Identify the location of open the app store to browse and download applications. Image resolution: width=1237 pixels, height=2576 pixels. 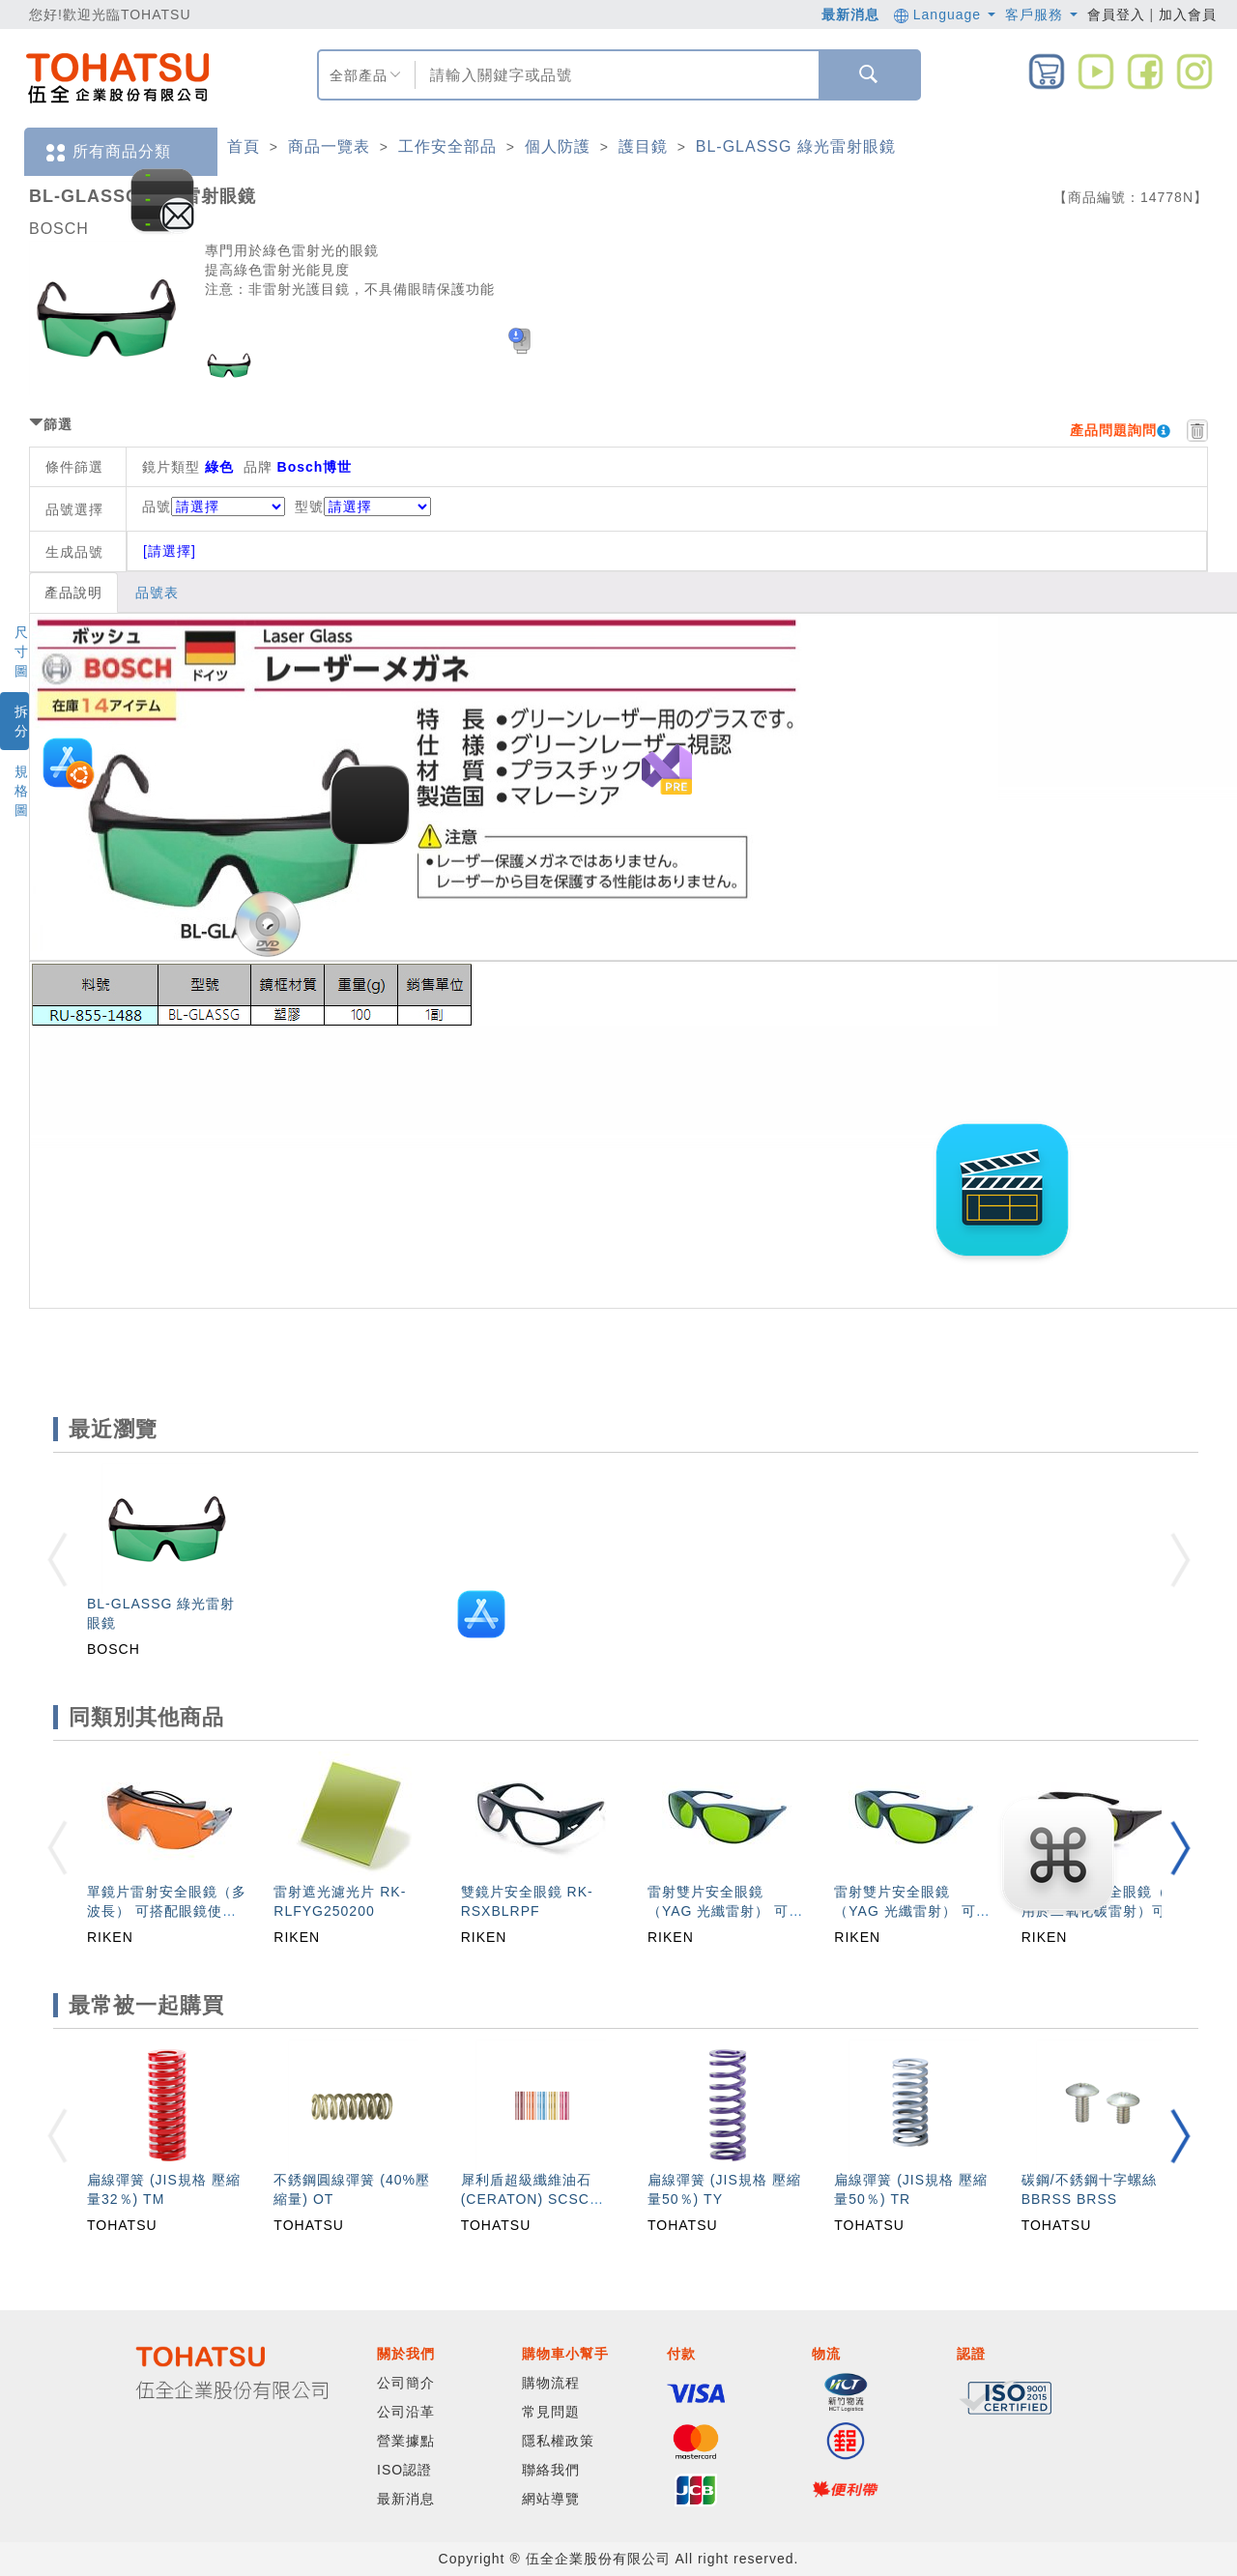
(481, 1614).